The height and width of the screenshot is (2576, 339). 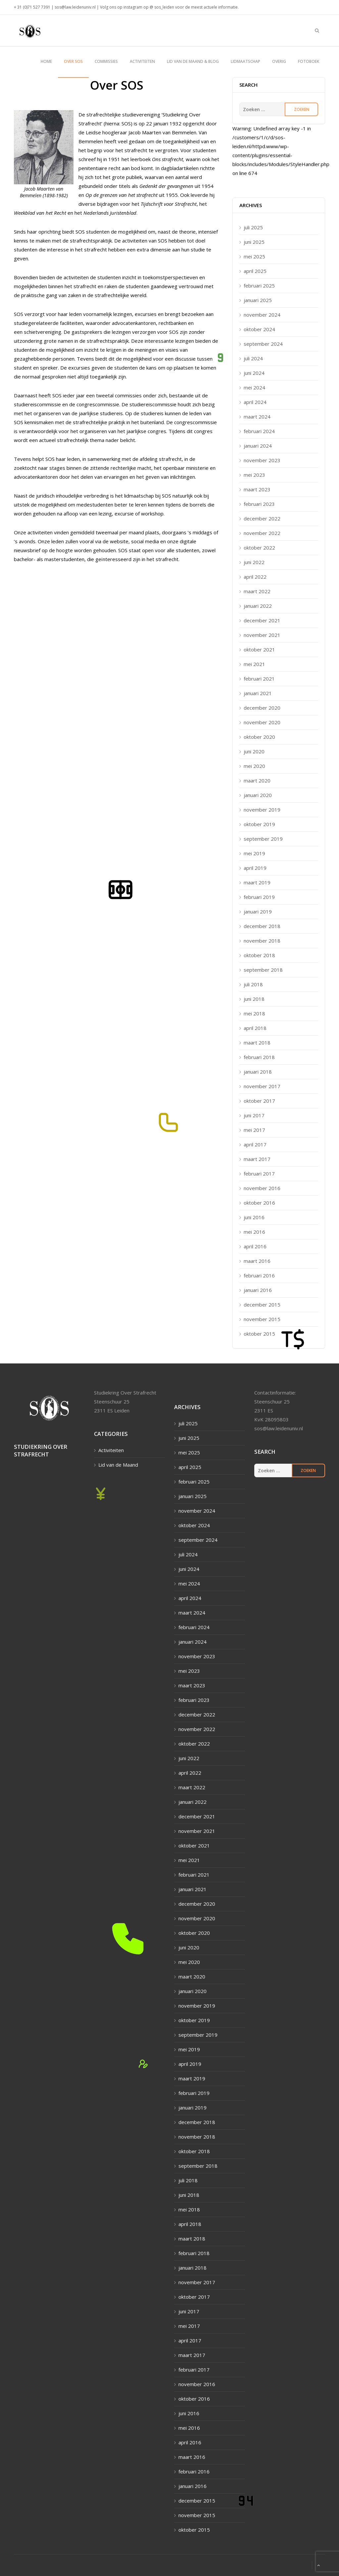 What do you see at coordinates (128, 1938) in the screenshot?
I see `make a phone call` at bounding box center [128, 1938].